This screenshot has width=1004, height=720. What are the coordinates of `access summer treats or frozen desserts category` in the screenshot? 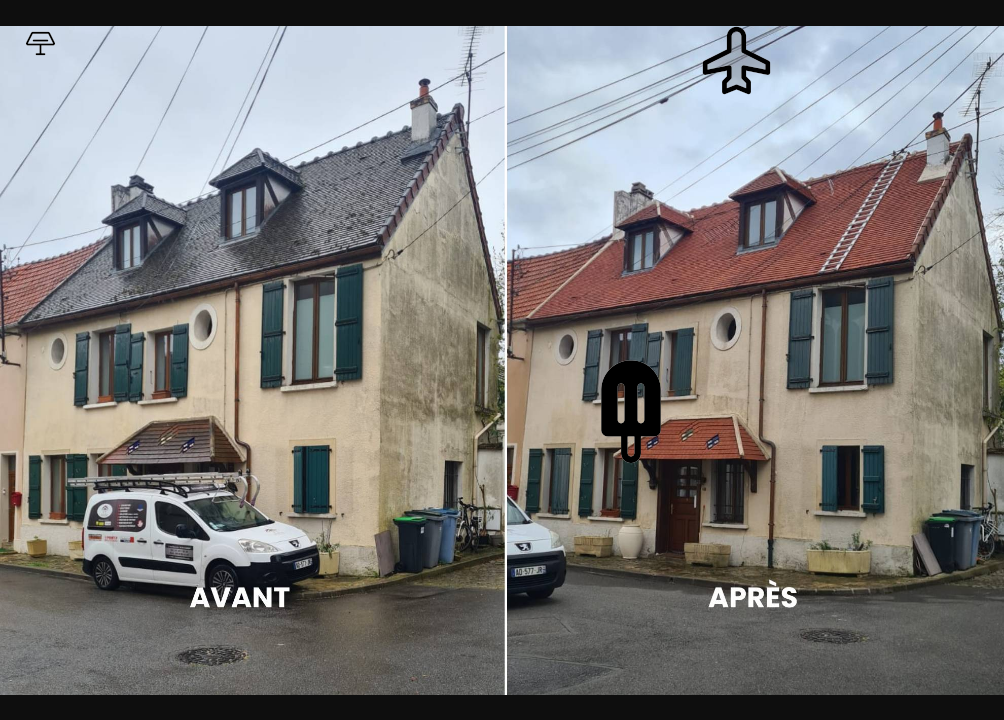 It's located at (631, 410).